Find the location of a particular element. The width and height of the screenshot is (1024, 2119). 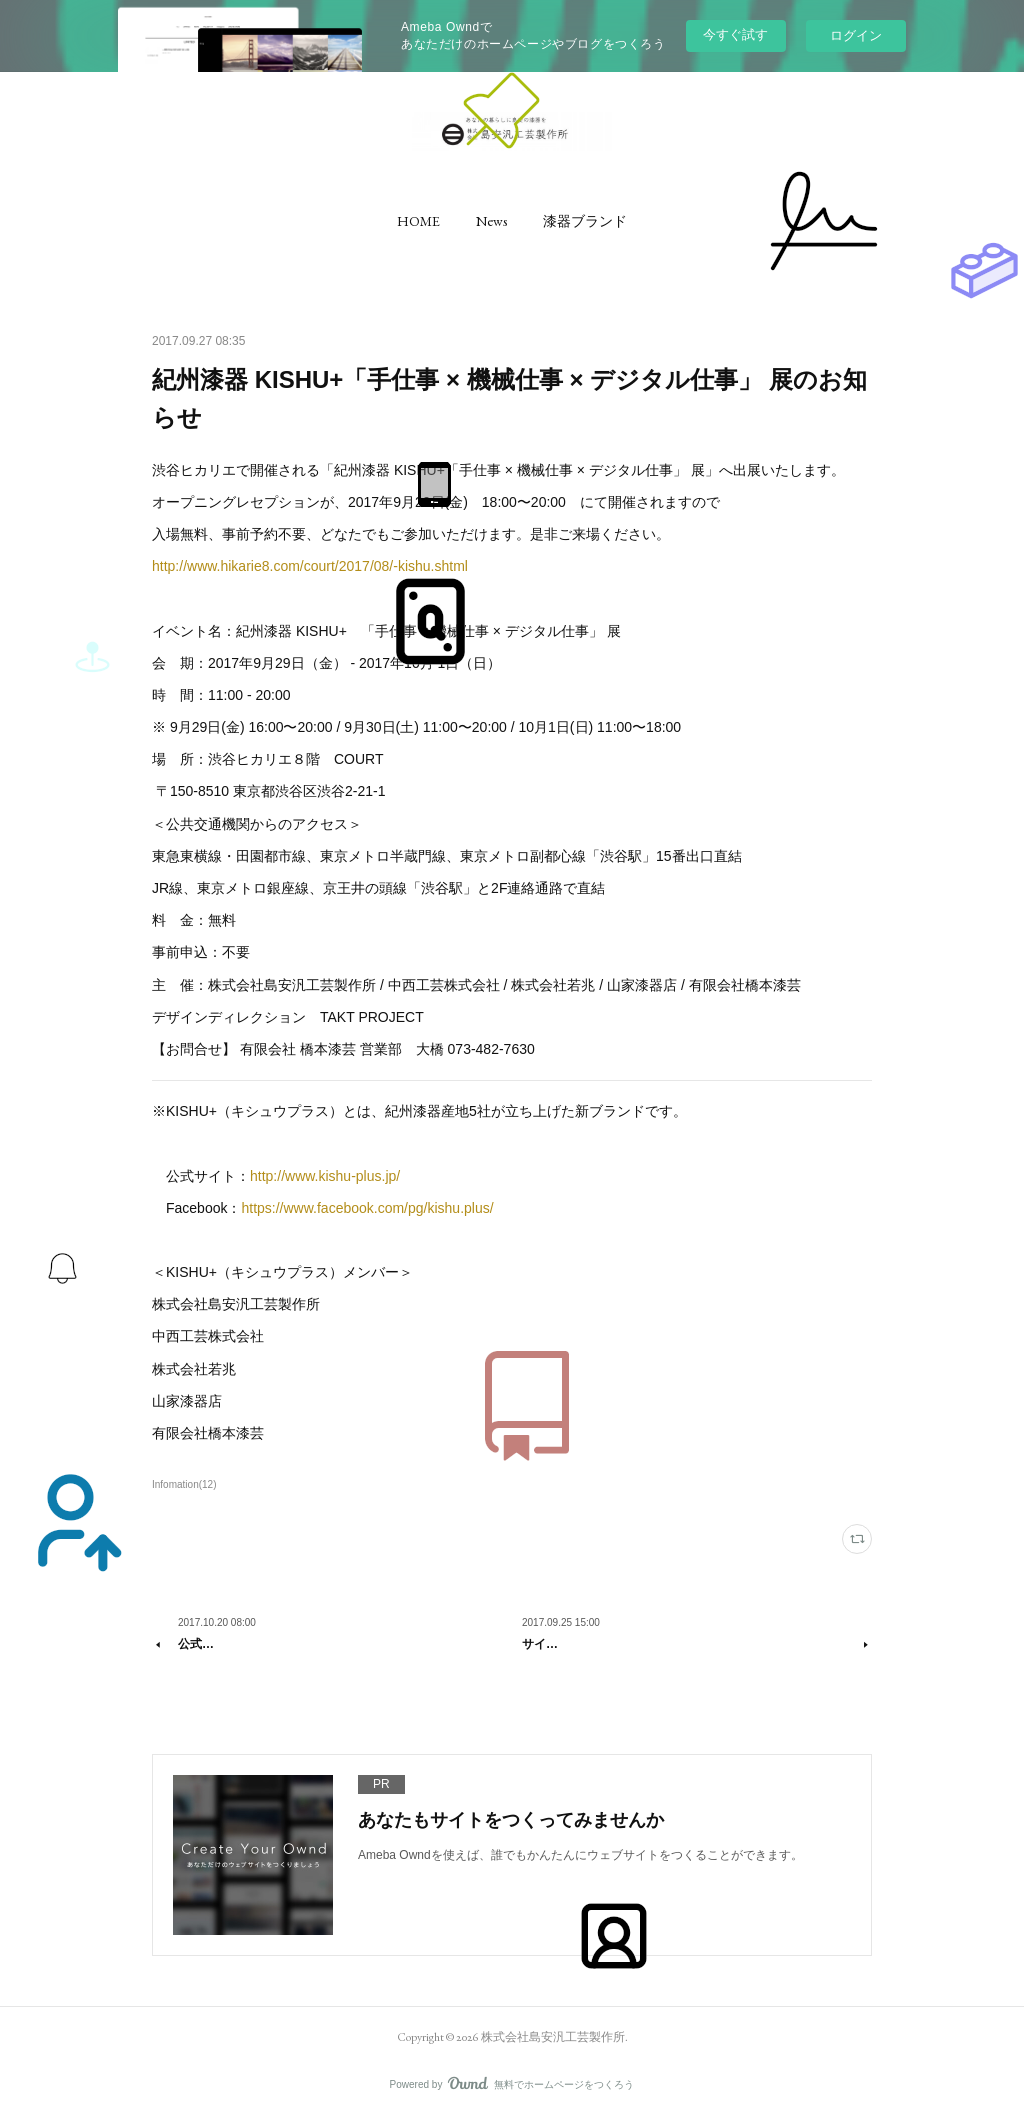

add your signature to a document is located at coordinates (824, 221).